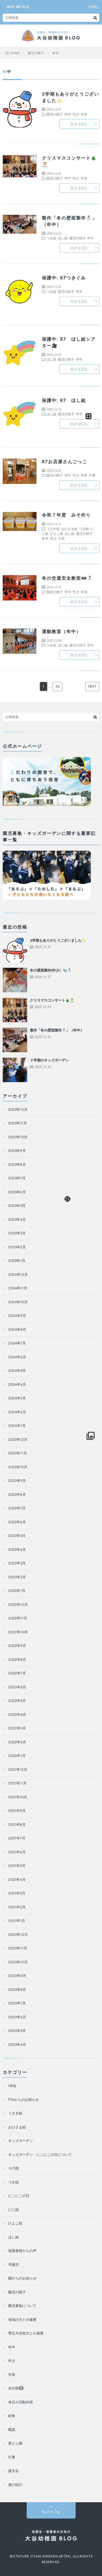 The width and height of the screenshot is (102, 2576). Describe the element at coordinates (91, 1436) in the screenshot. I see `filter or sort images in a gallery` at that location.